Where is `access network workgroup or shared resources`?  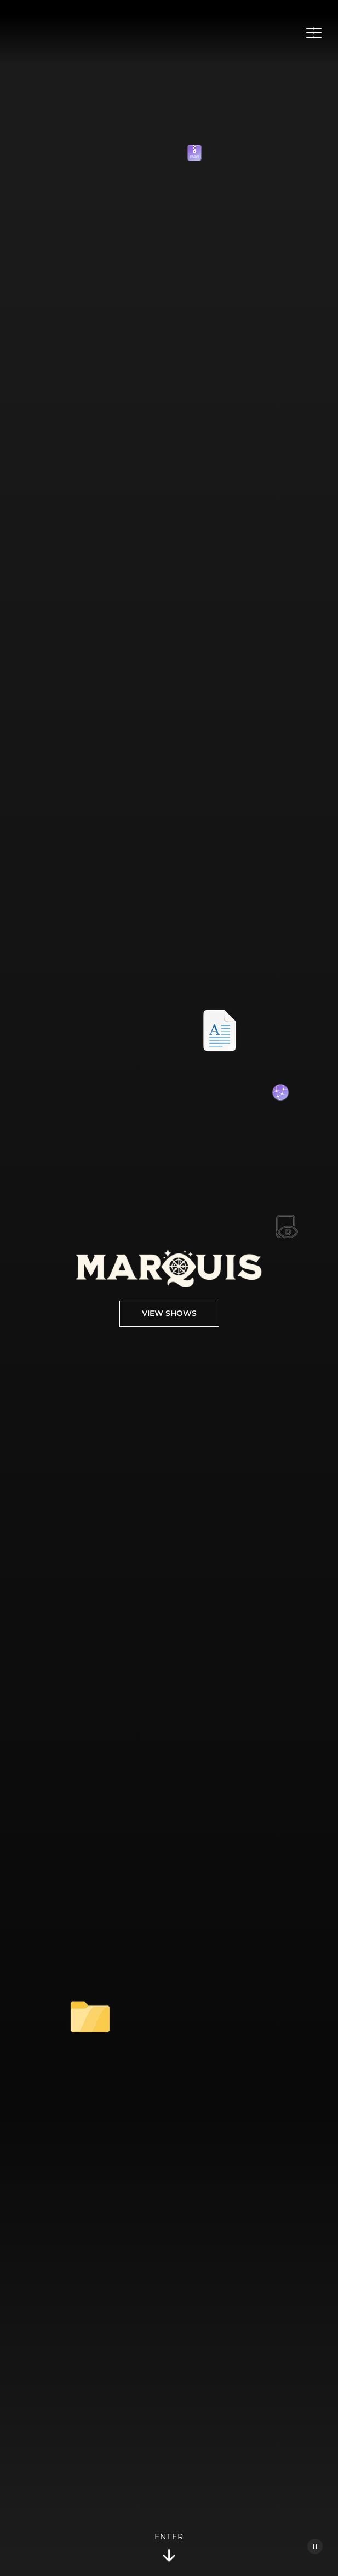 access network workgroup or shared resources is located at coordinates (280, 1092).